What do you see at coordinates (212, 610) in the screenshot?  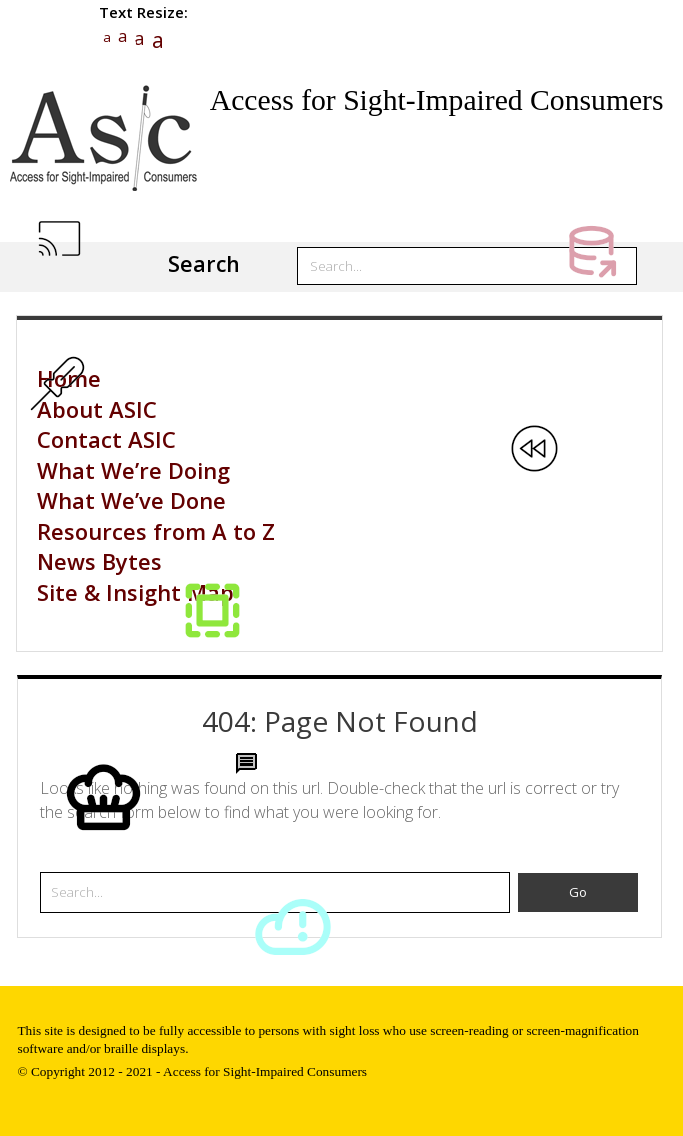 I see `select all items` at bounding box center [212, 610].